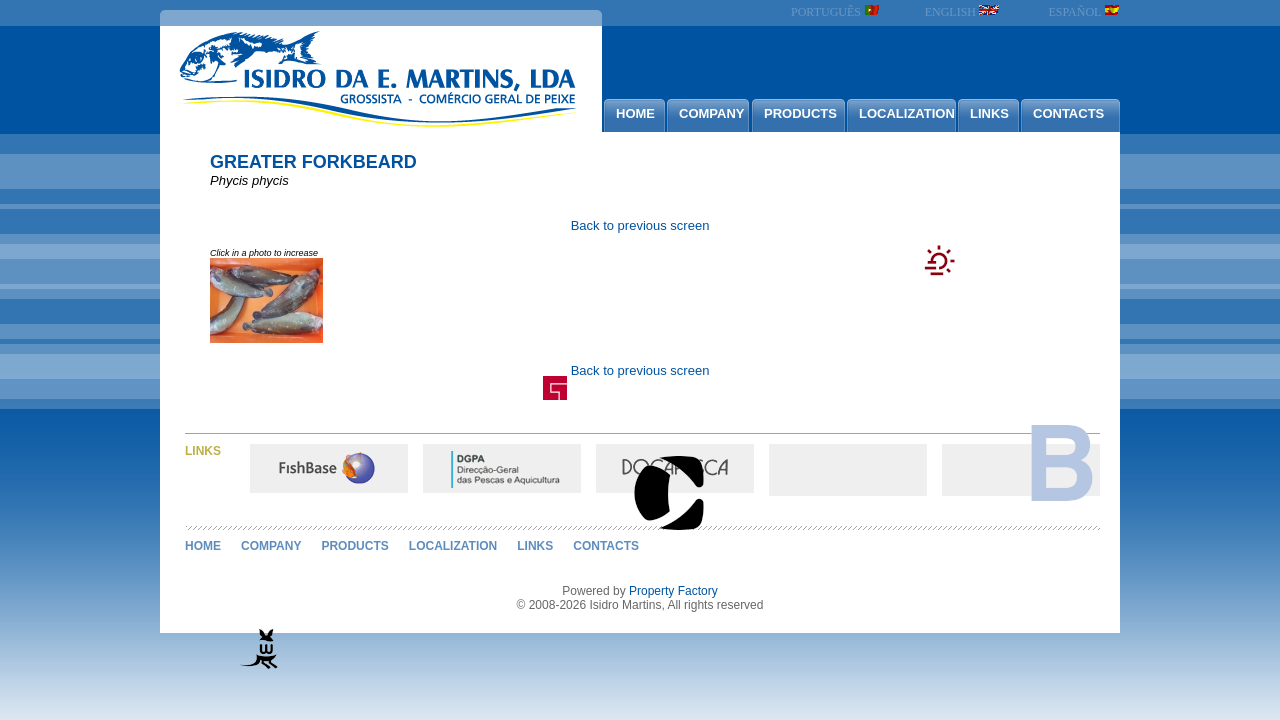 This screenshot has height=720, width=1280. Describe the element at coordinates (939, 261) in the screenshot. I see `indicates foggy or hazy weather conditions` at that location.